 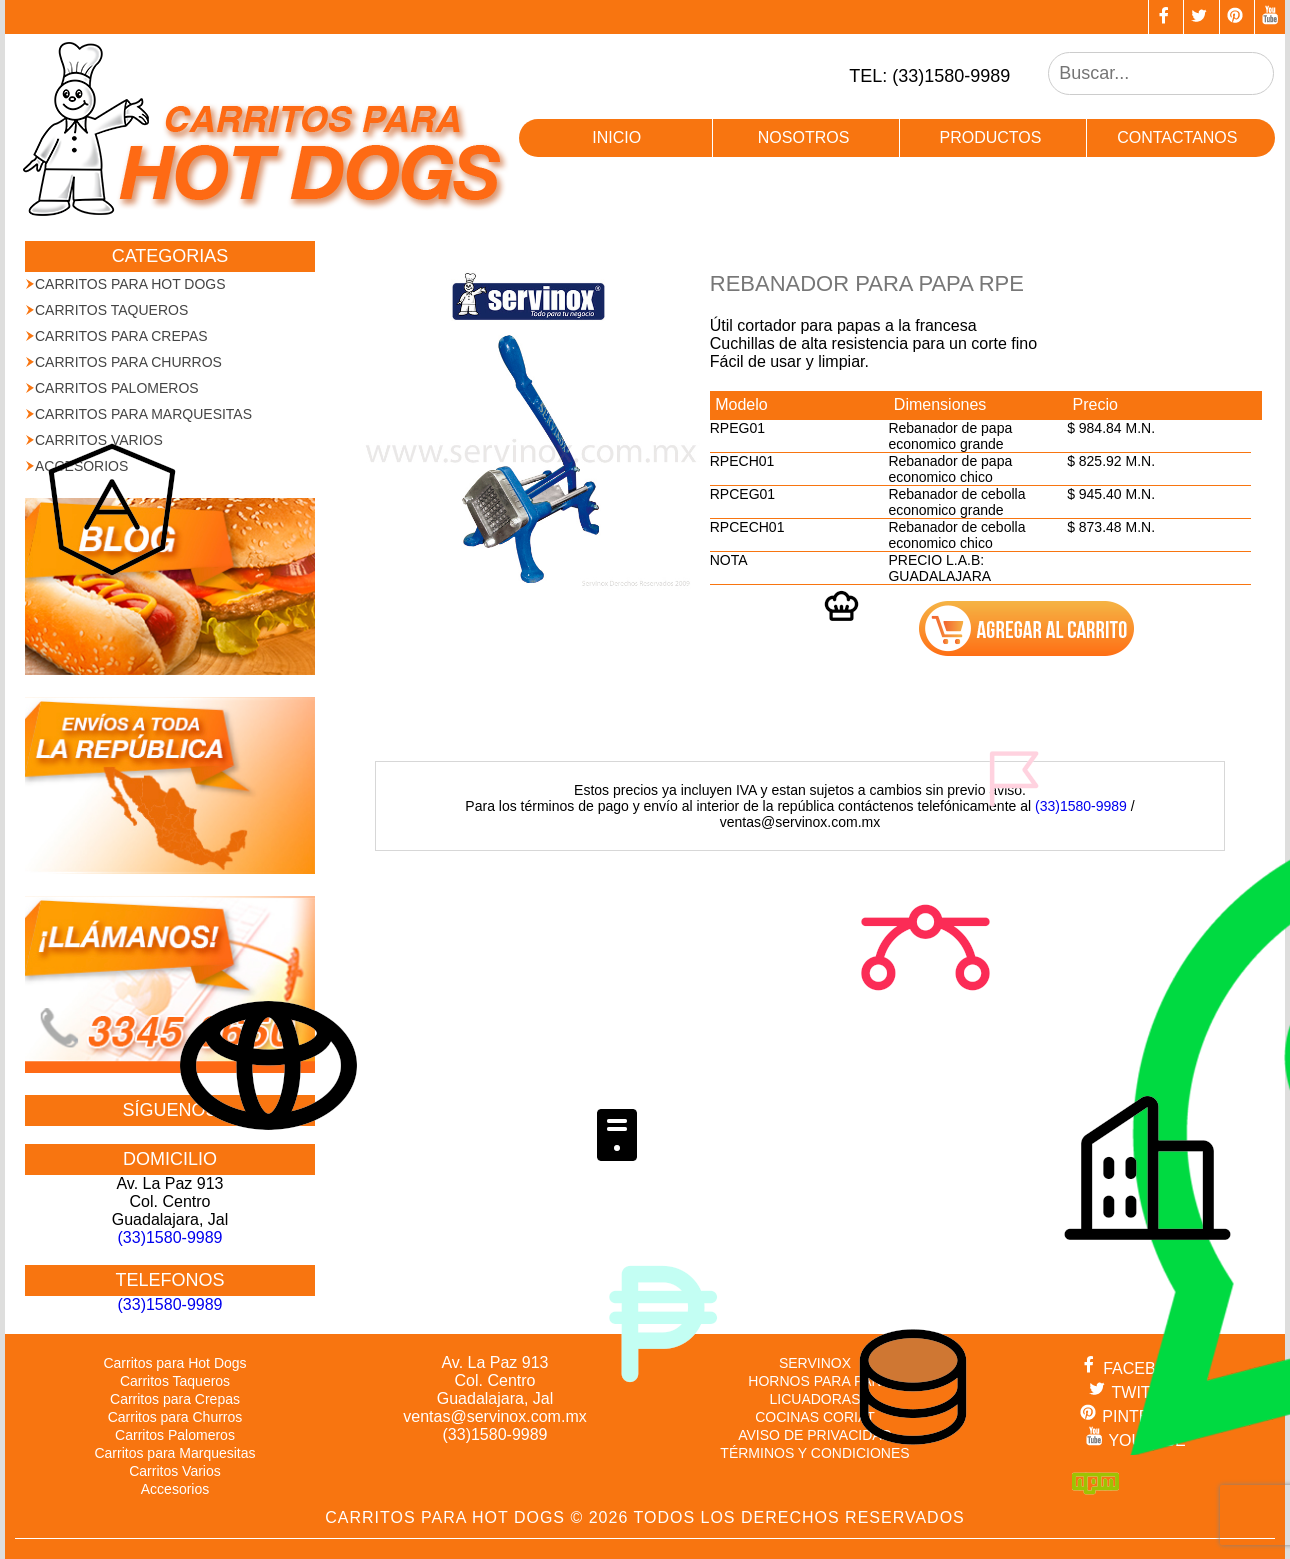 I want to click on access database or data storage, so click(x=913, y=1387).